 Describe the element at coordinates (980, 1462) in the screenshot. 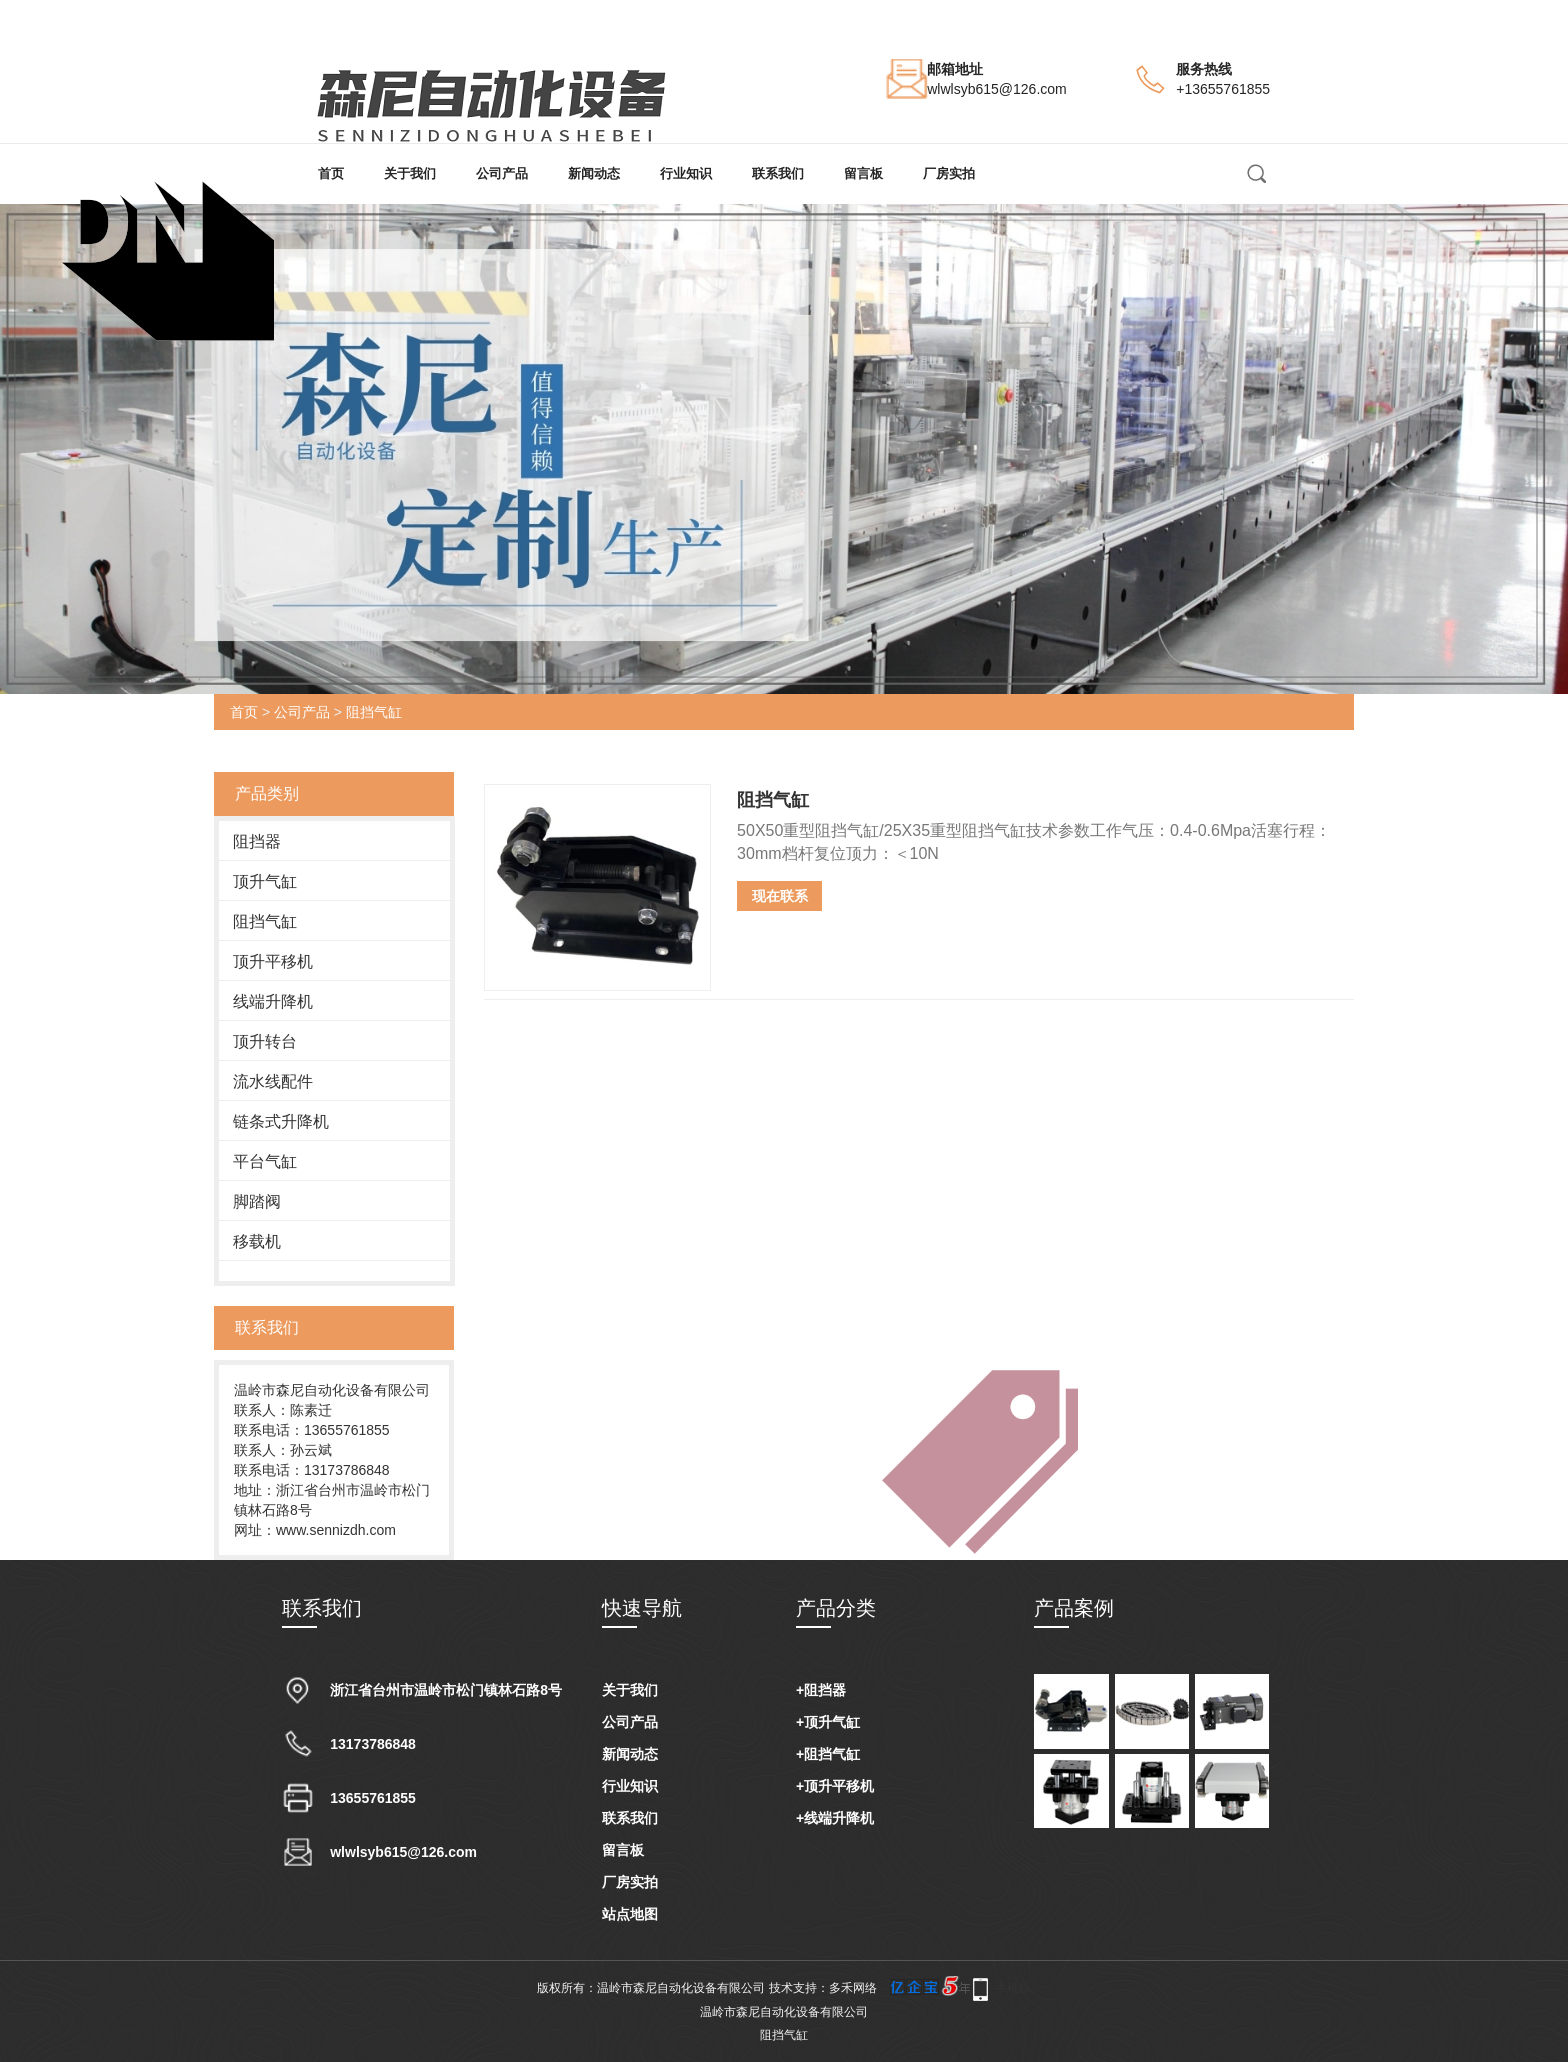

I see `view or manage tags` at that location.